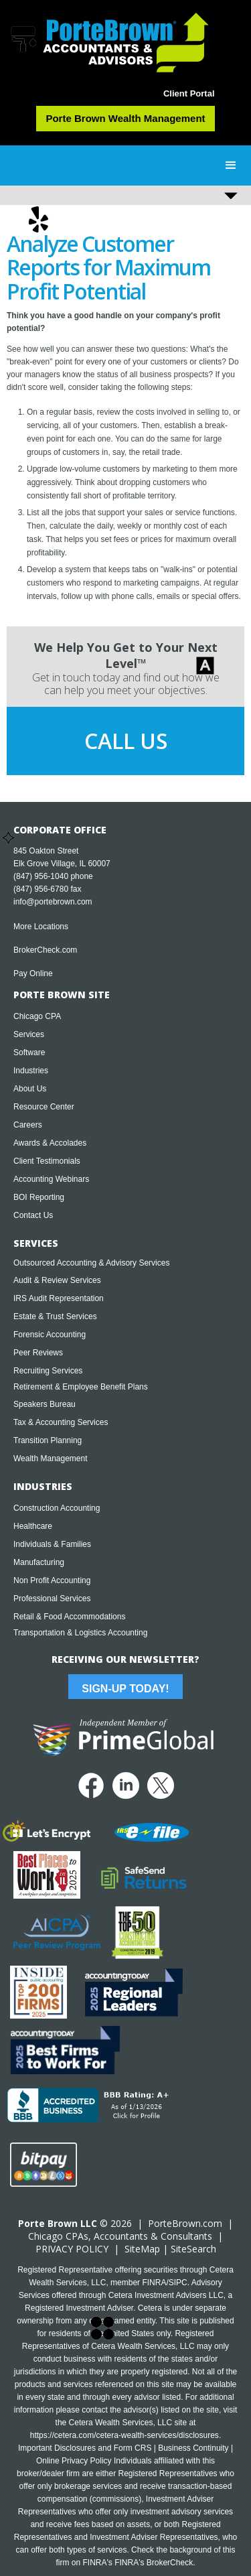  Describe the element at coordinates (102, 2328) in the screenshot. I see `open the app drawer or launcher` at that location.